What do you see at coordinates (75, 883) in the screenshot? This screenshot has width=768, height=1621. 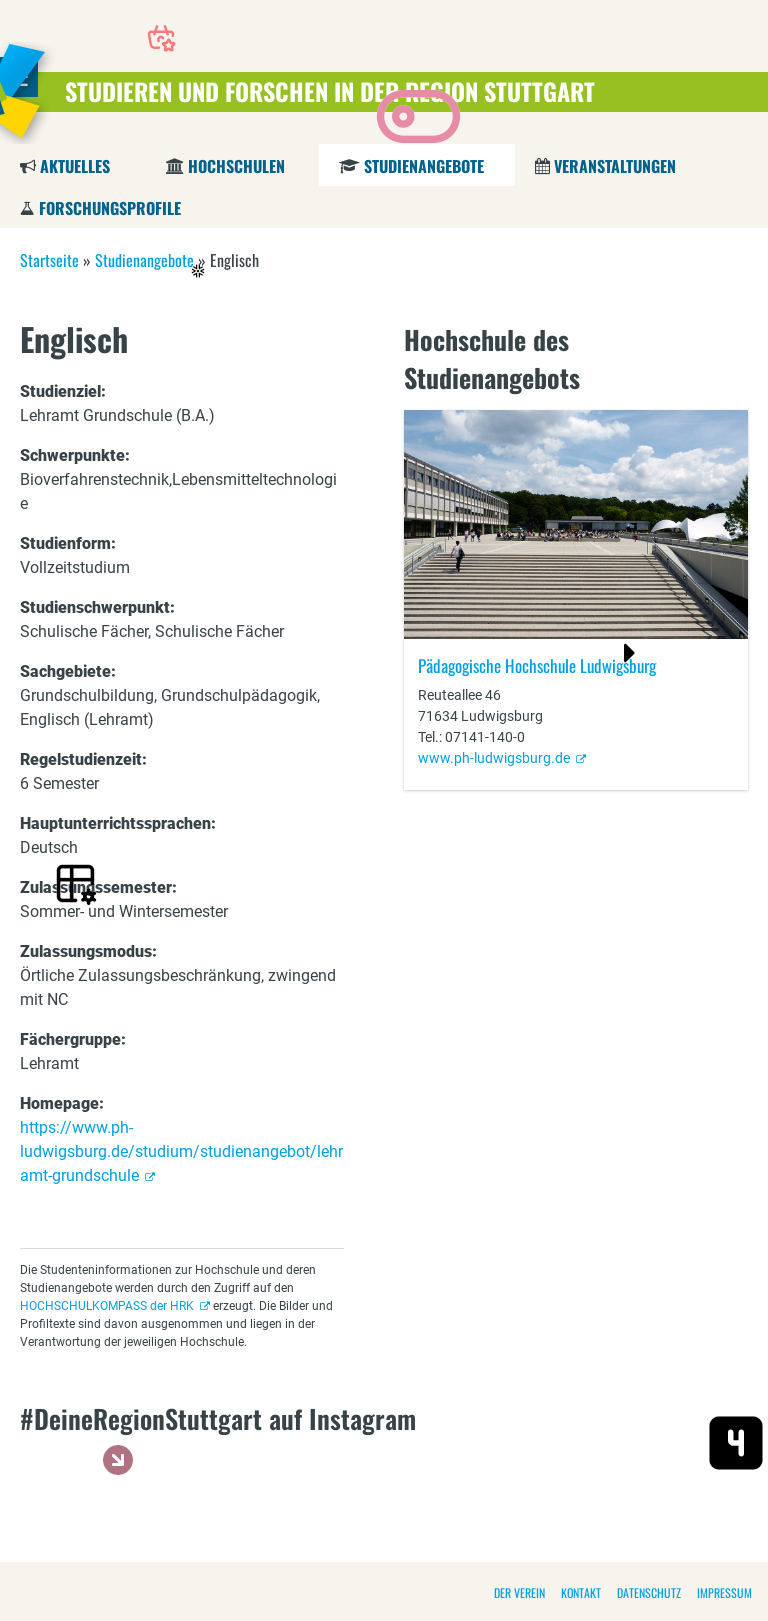 I see `customize table settings` at bounding box center [75, 883].